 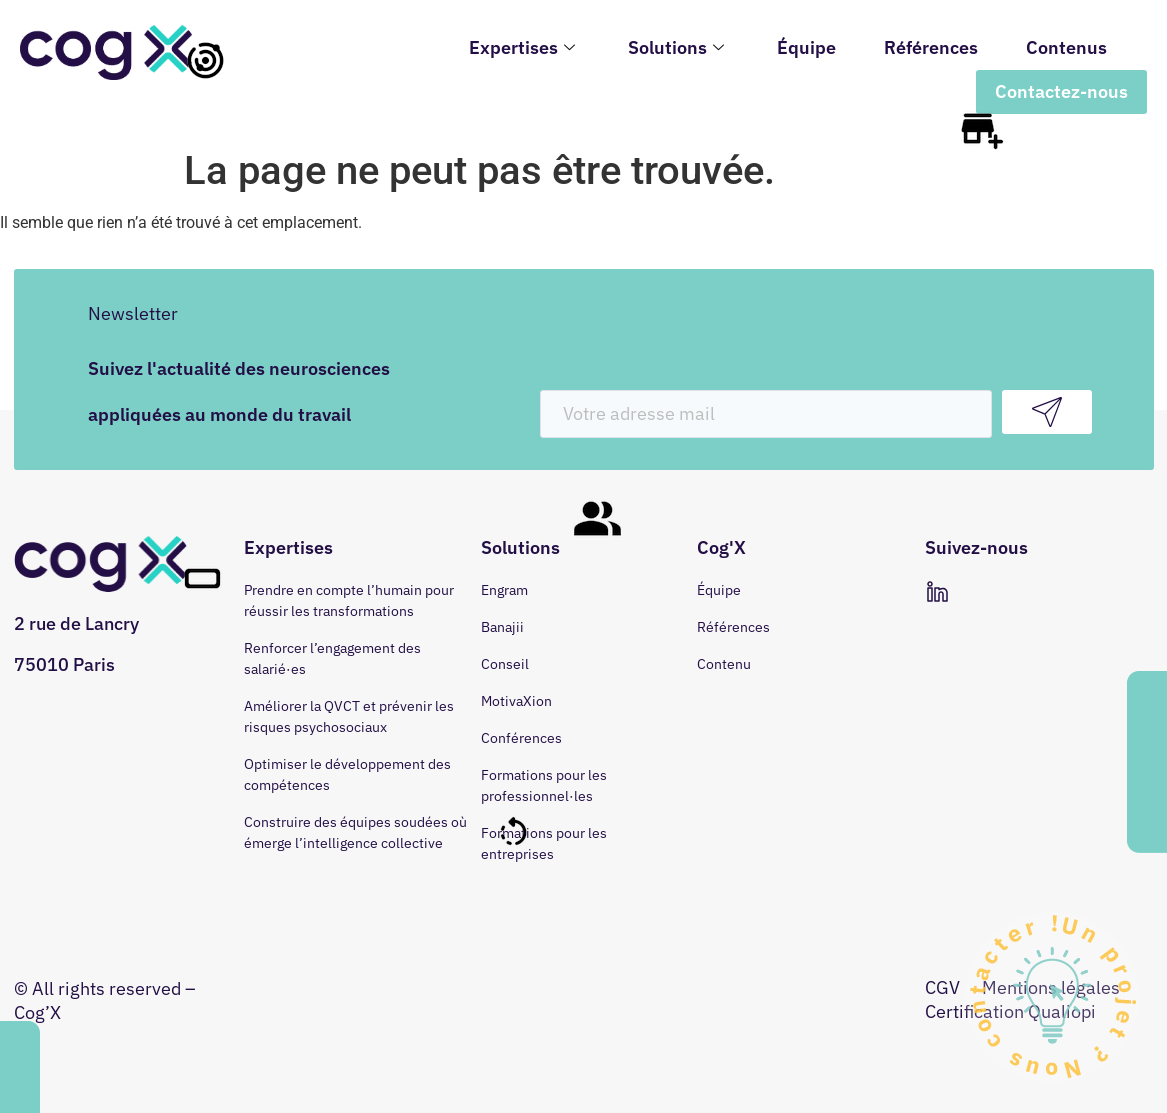 I want to click on explore the universe or cosmos section, so click(x=205, y=60).